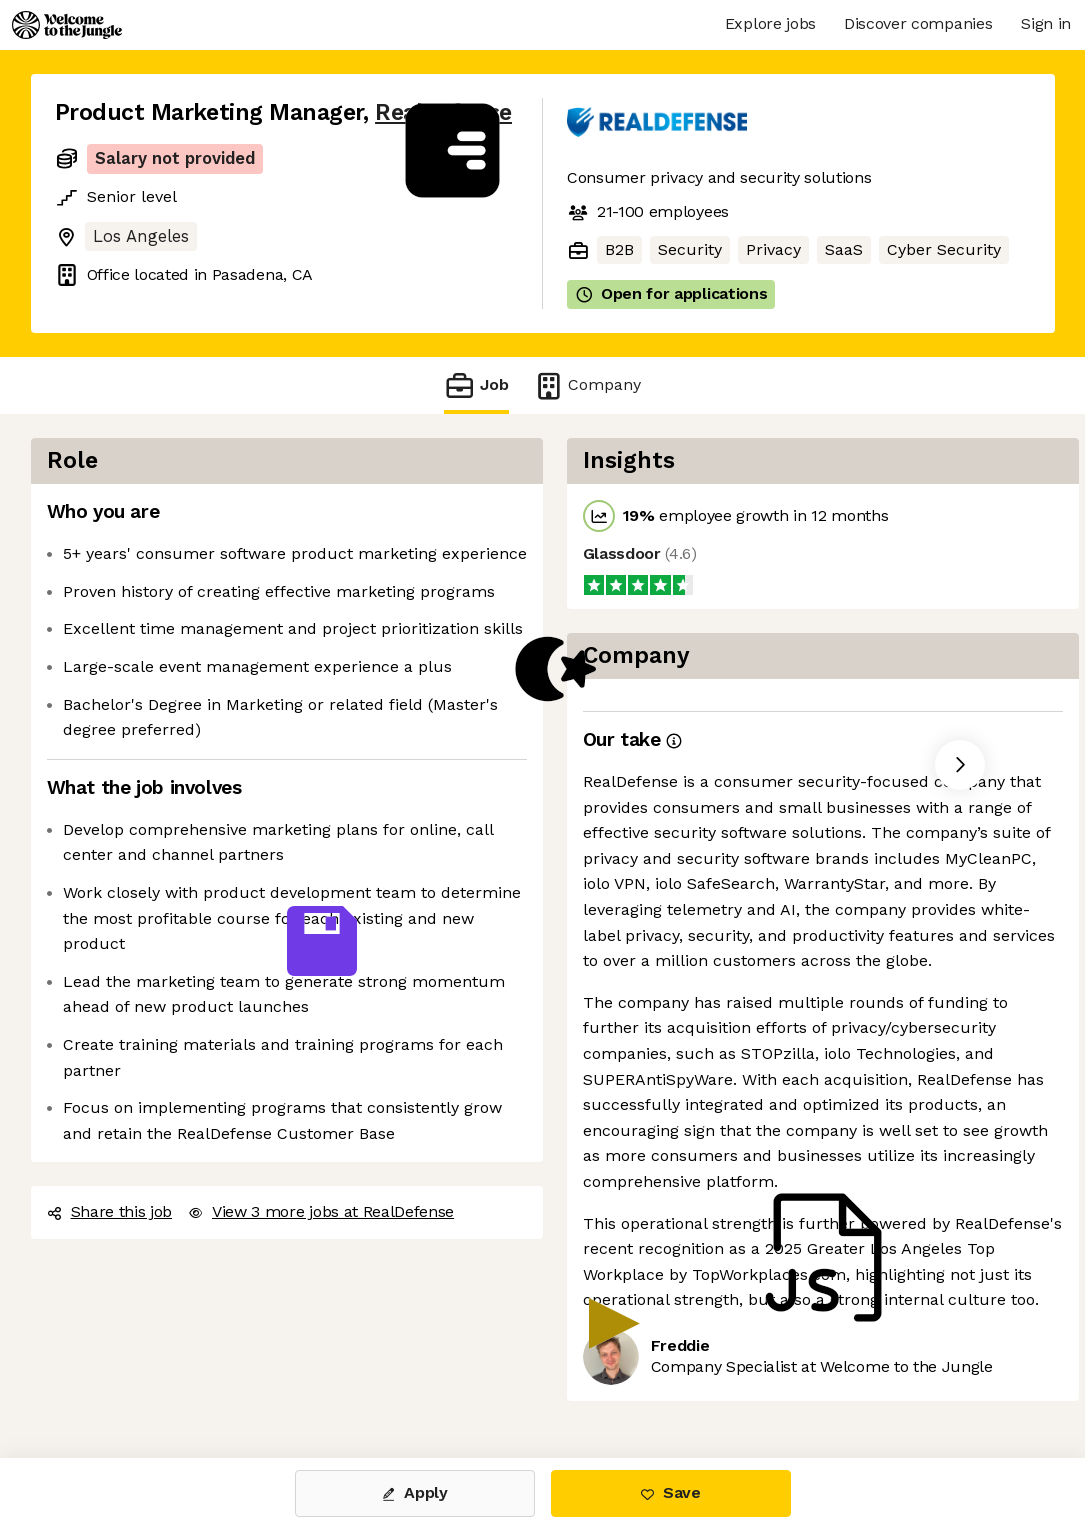  Describe the element at coordinates (614, 1323) in the screenshot. I see `play media or video content` at that location.